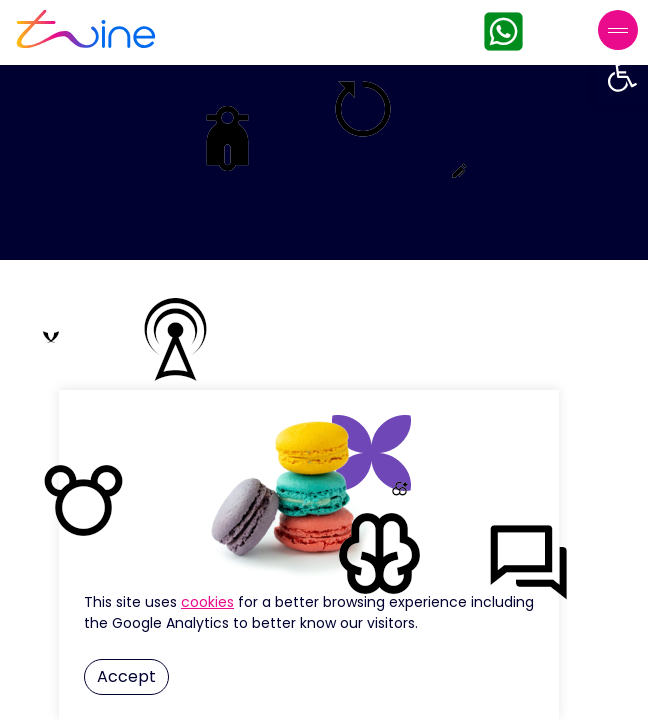 The height and width of the screenshot is (720, 648). Describe the element at coordinates (503, 31) in the screenshot. I see `open WhatsApp messaging app` at that location.